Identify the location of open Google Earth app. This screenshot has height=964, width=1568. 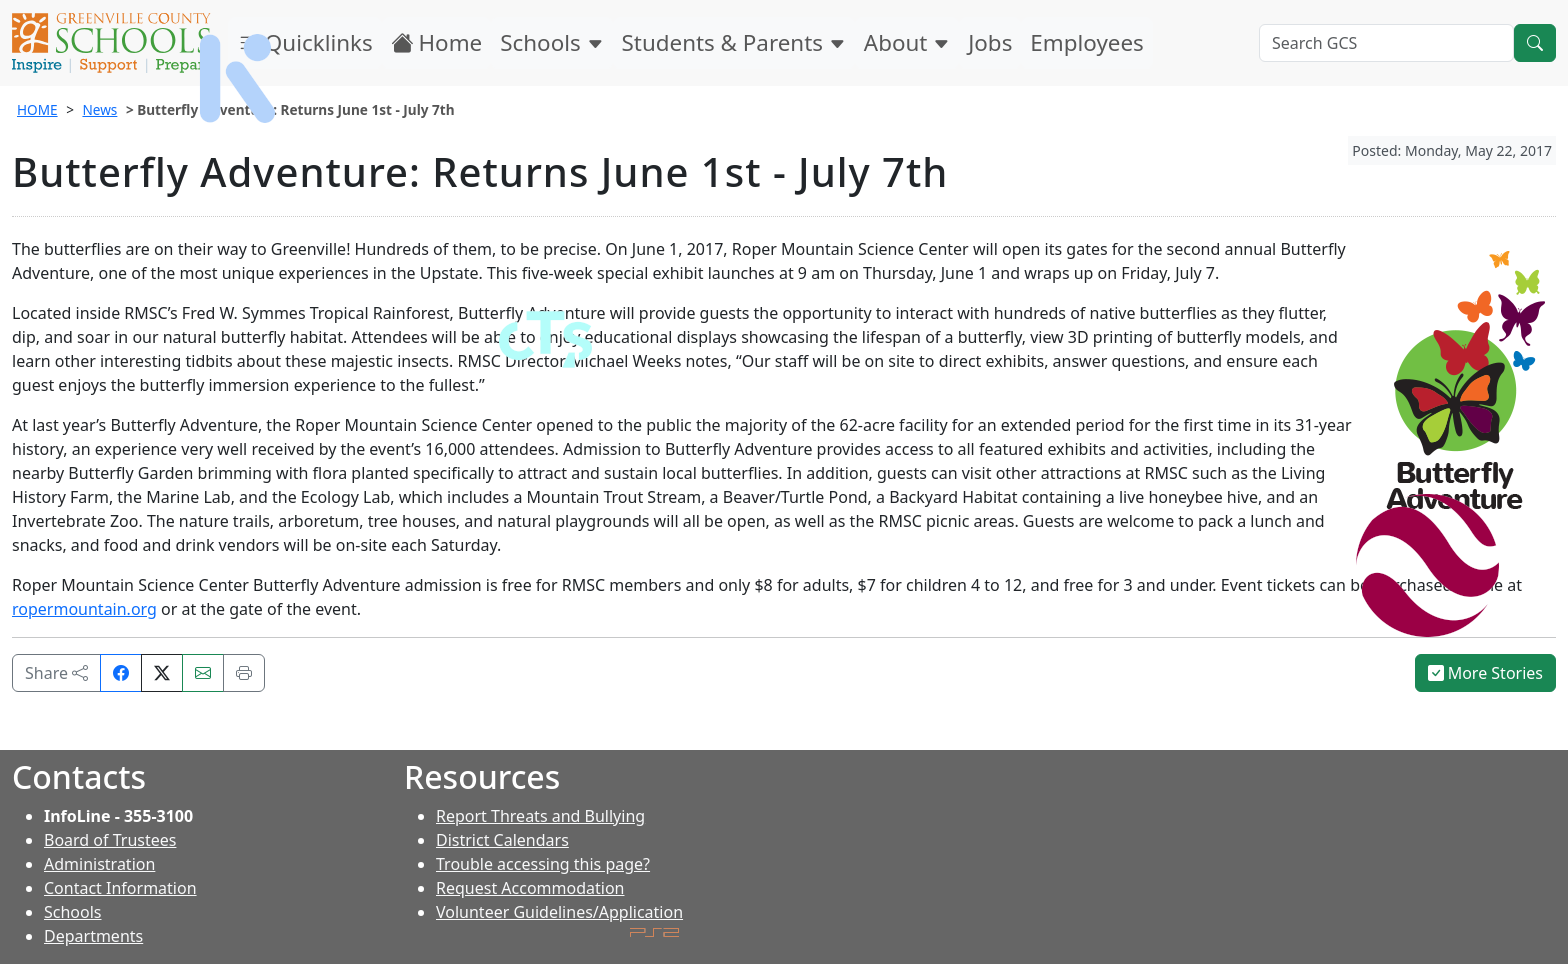
(1427, 565).